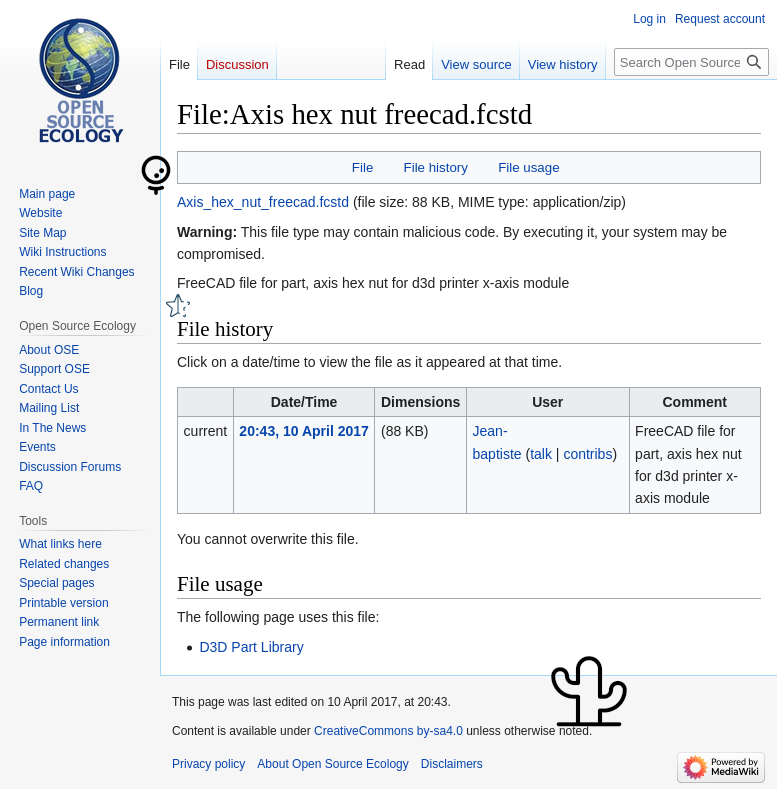  What do you see at coordinates (589, 694) in the screenshot?
I see `indicates desert or arid climate setting` at bounding box center [589, 694].